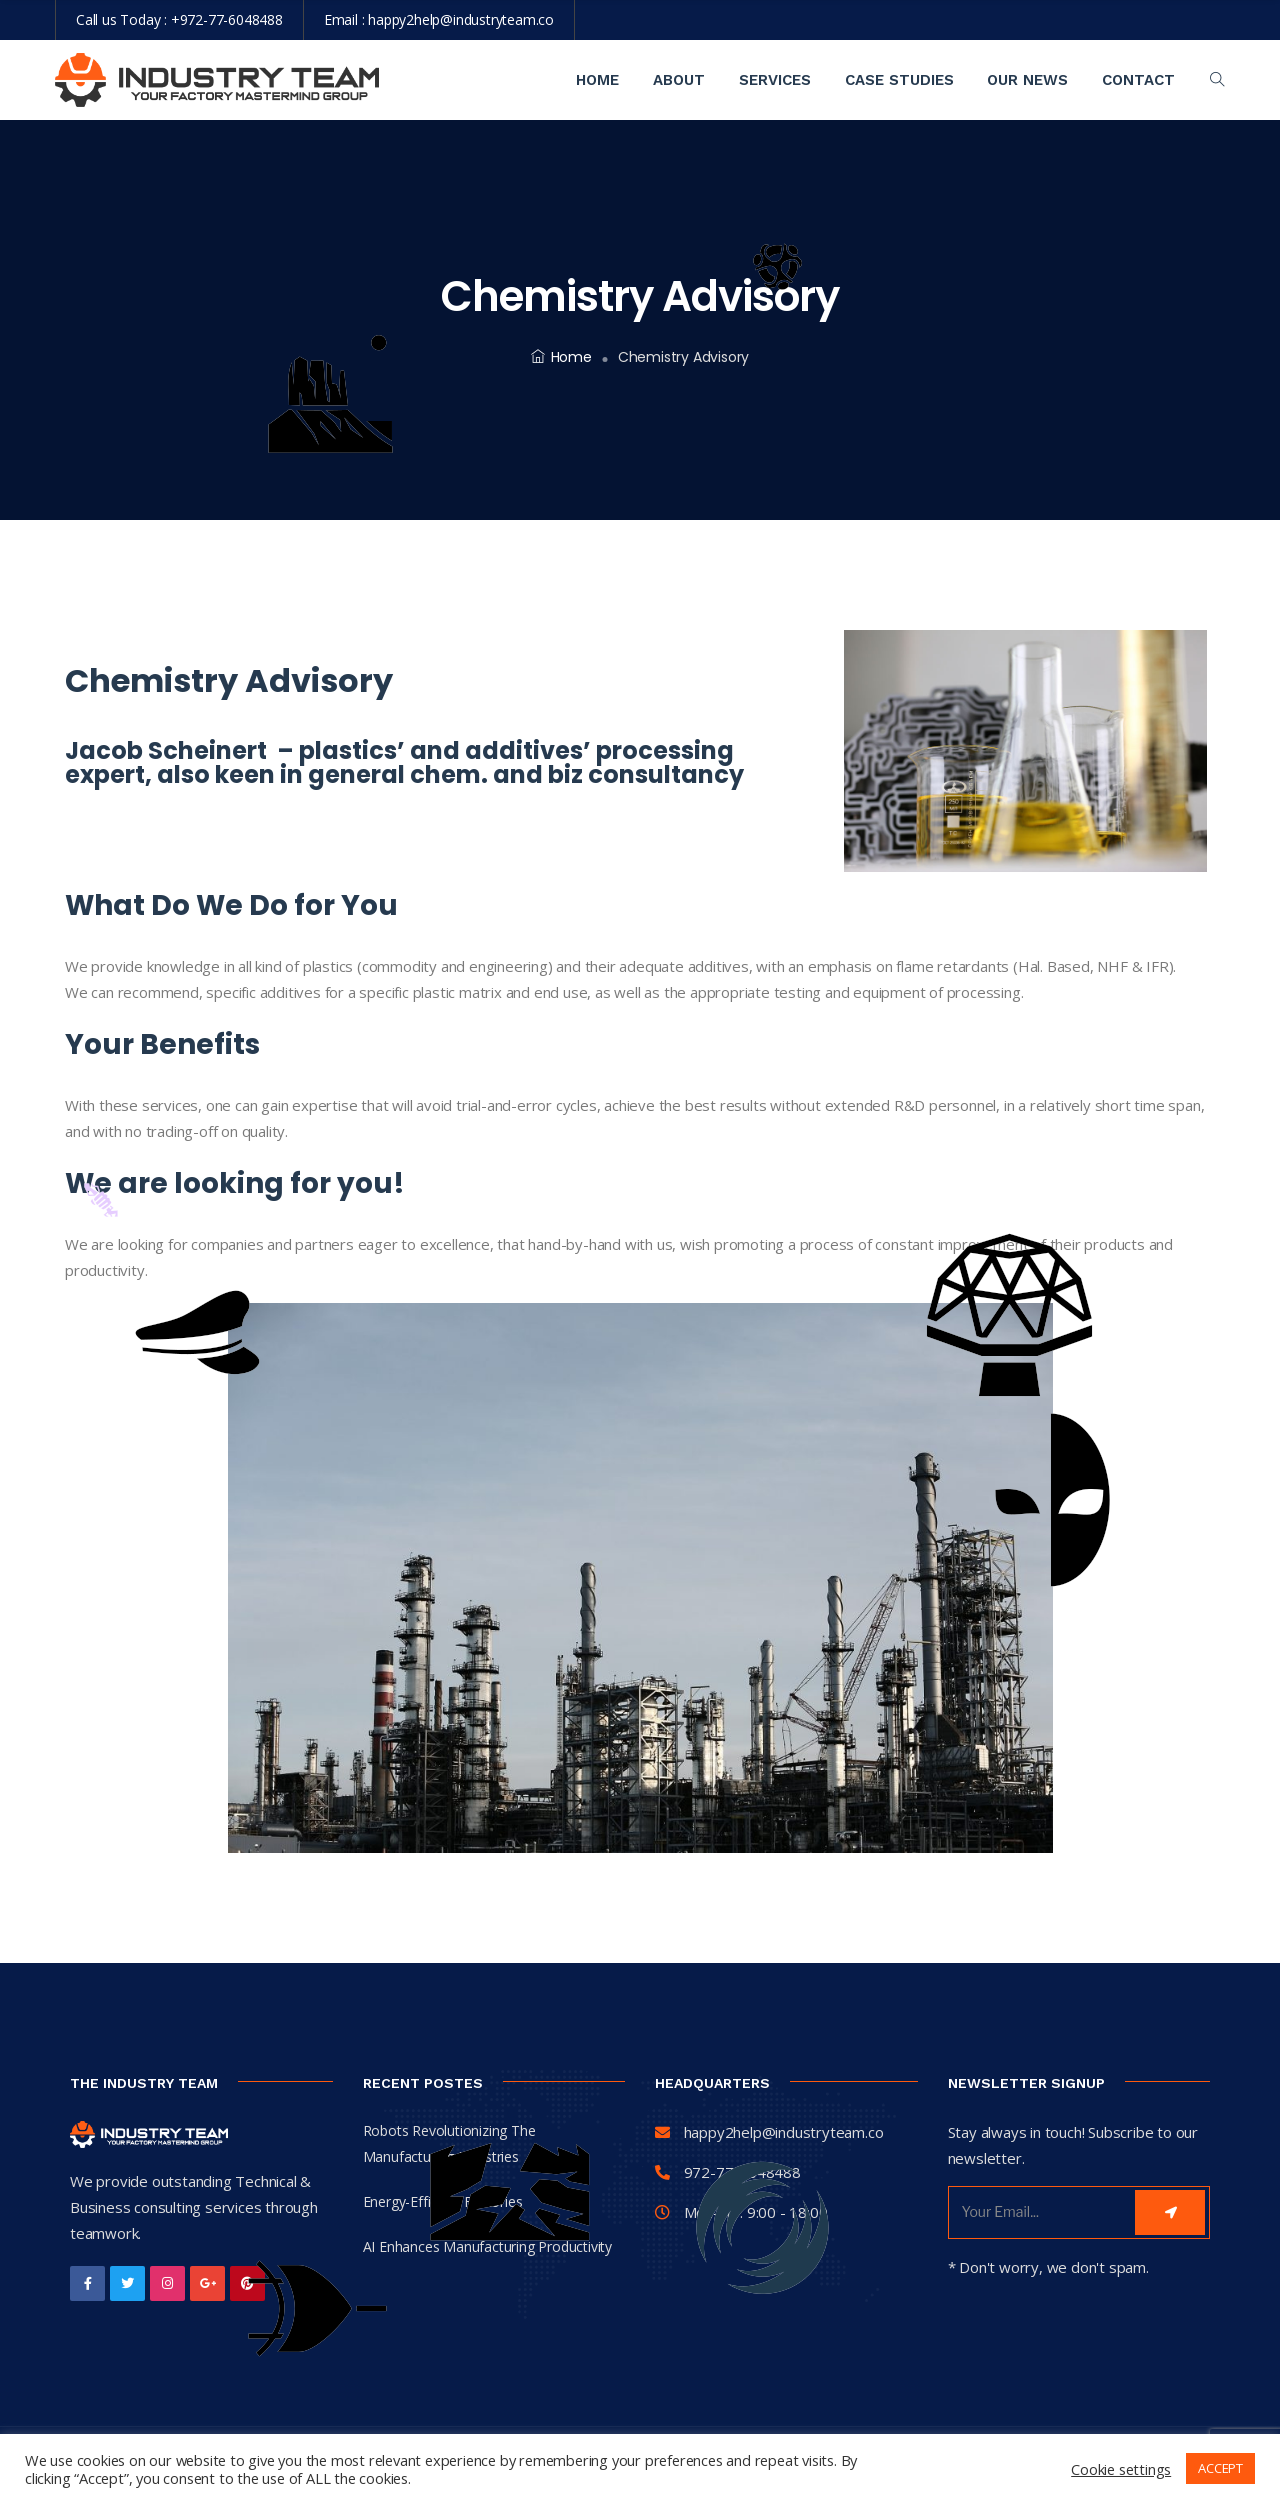 The image size is (1280, 2503). Describe the element at coordinates (317, 2308) in the screenshot. I see `represents an XOR logic gate in a circuit diagram` at that location.